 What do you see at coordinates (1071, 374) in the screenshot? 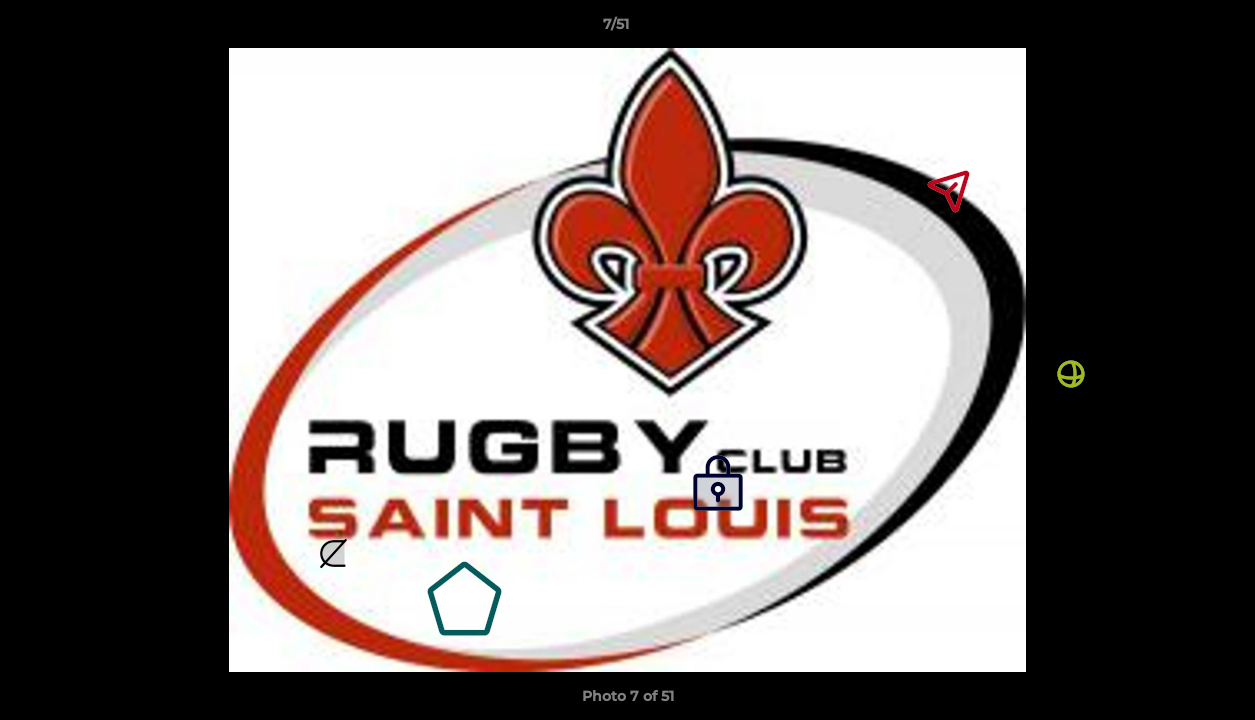
I see `access globe or world view` at bounding box center [1071, 374].